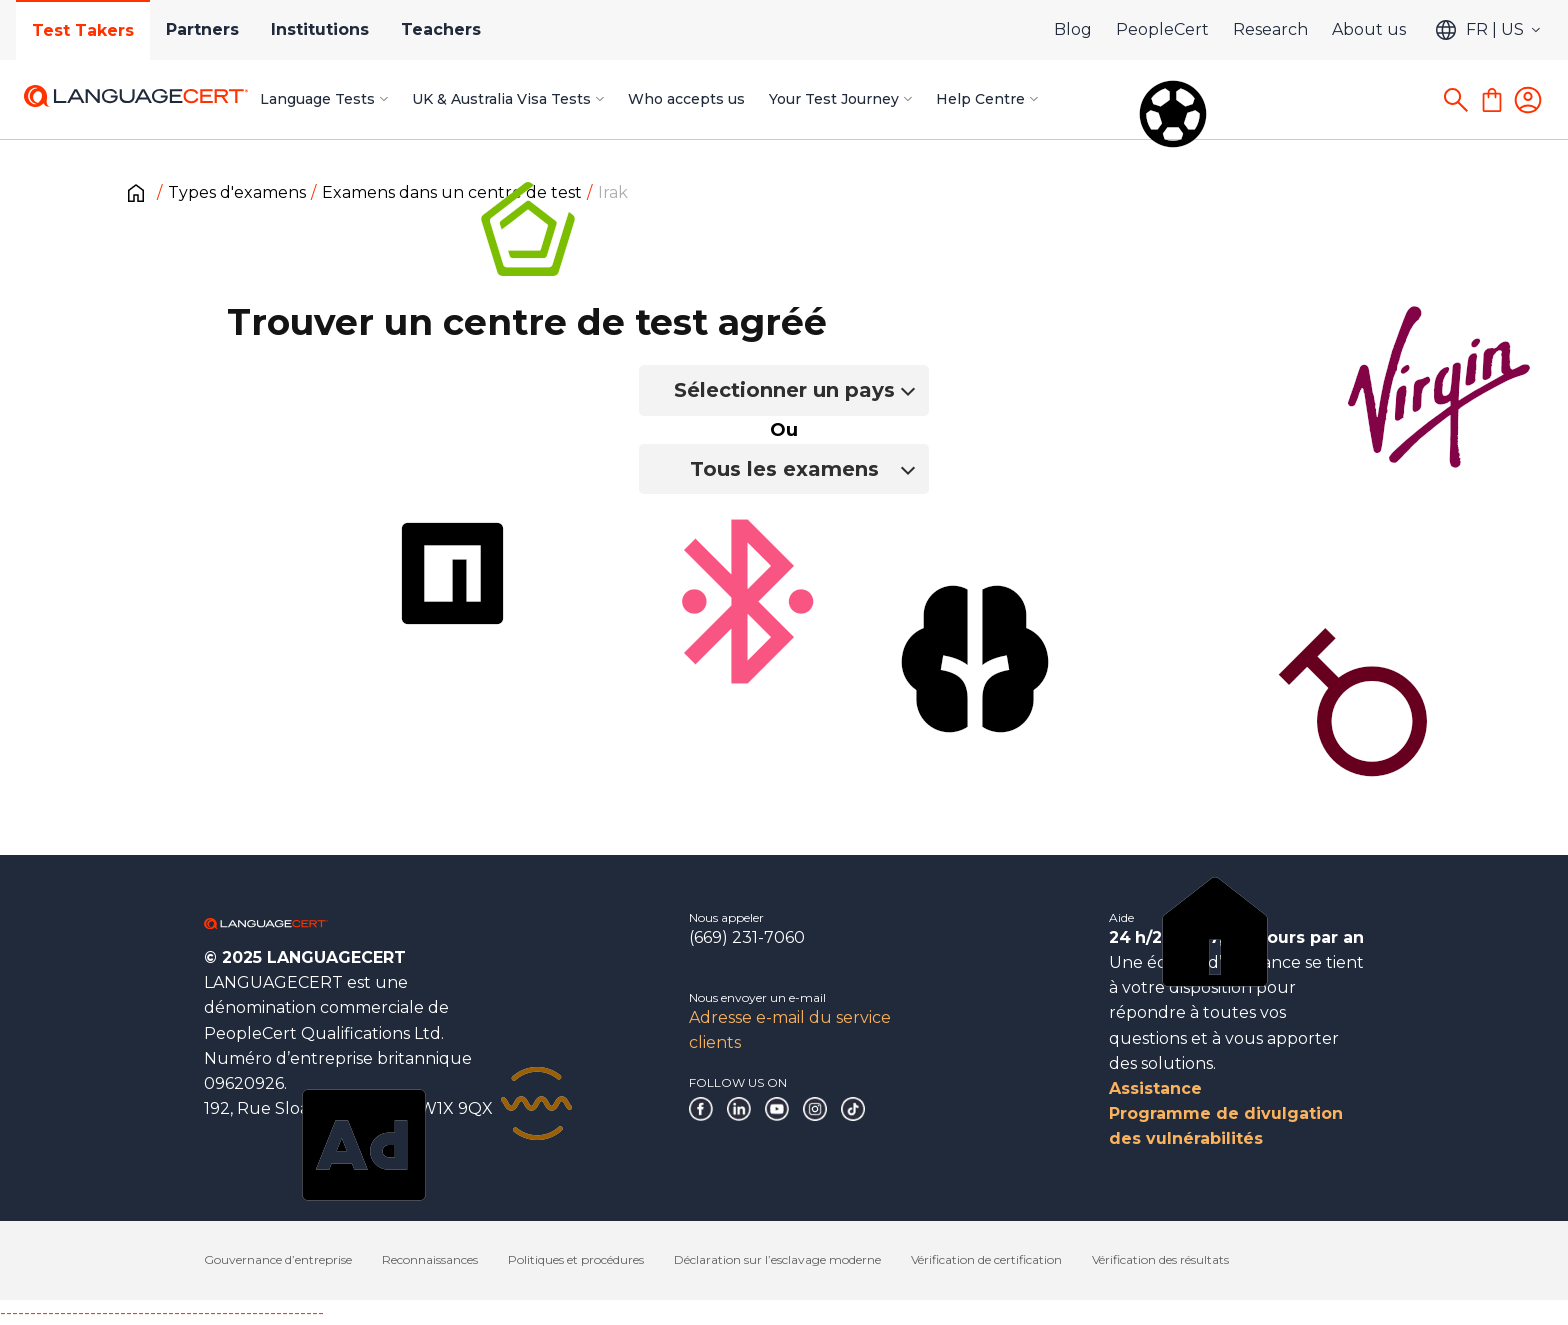 This screenshot has width=1568, height=1325. I want to click on geode geometry dash mod loader logo, so click(528, 229).